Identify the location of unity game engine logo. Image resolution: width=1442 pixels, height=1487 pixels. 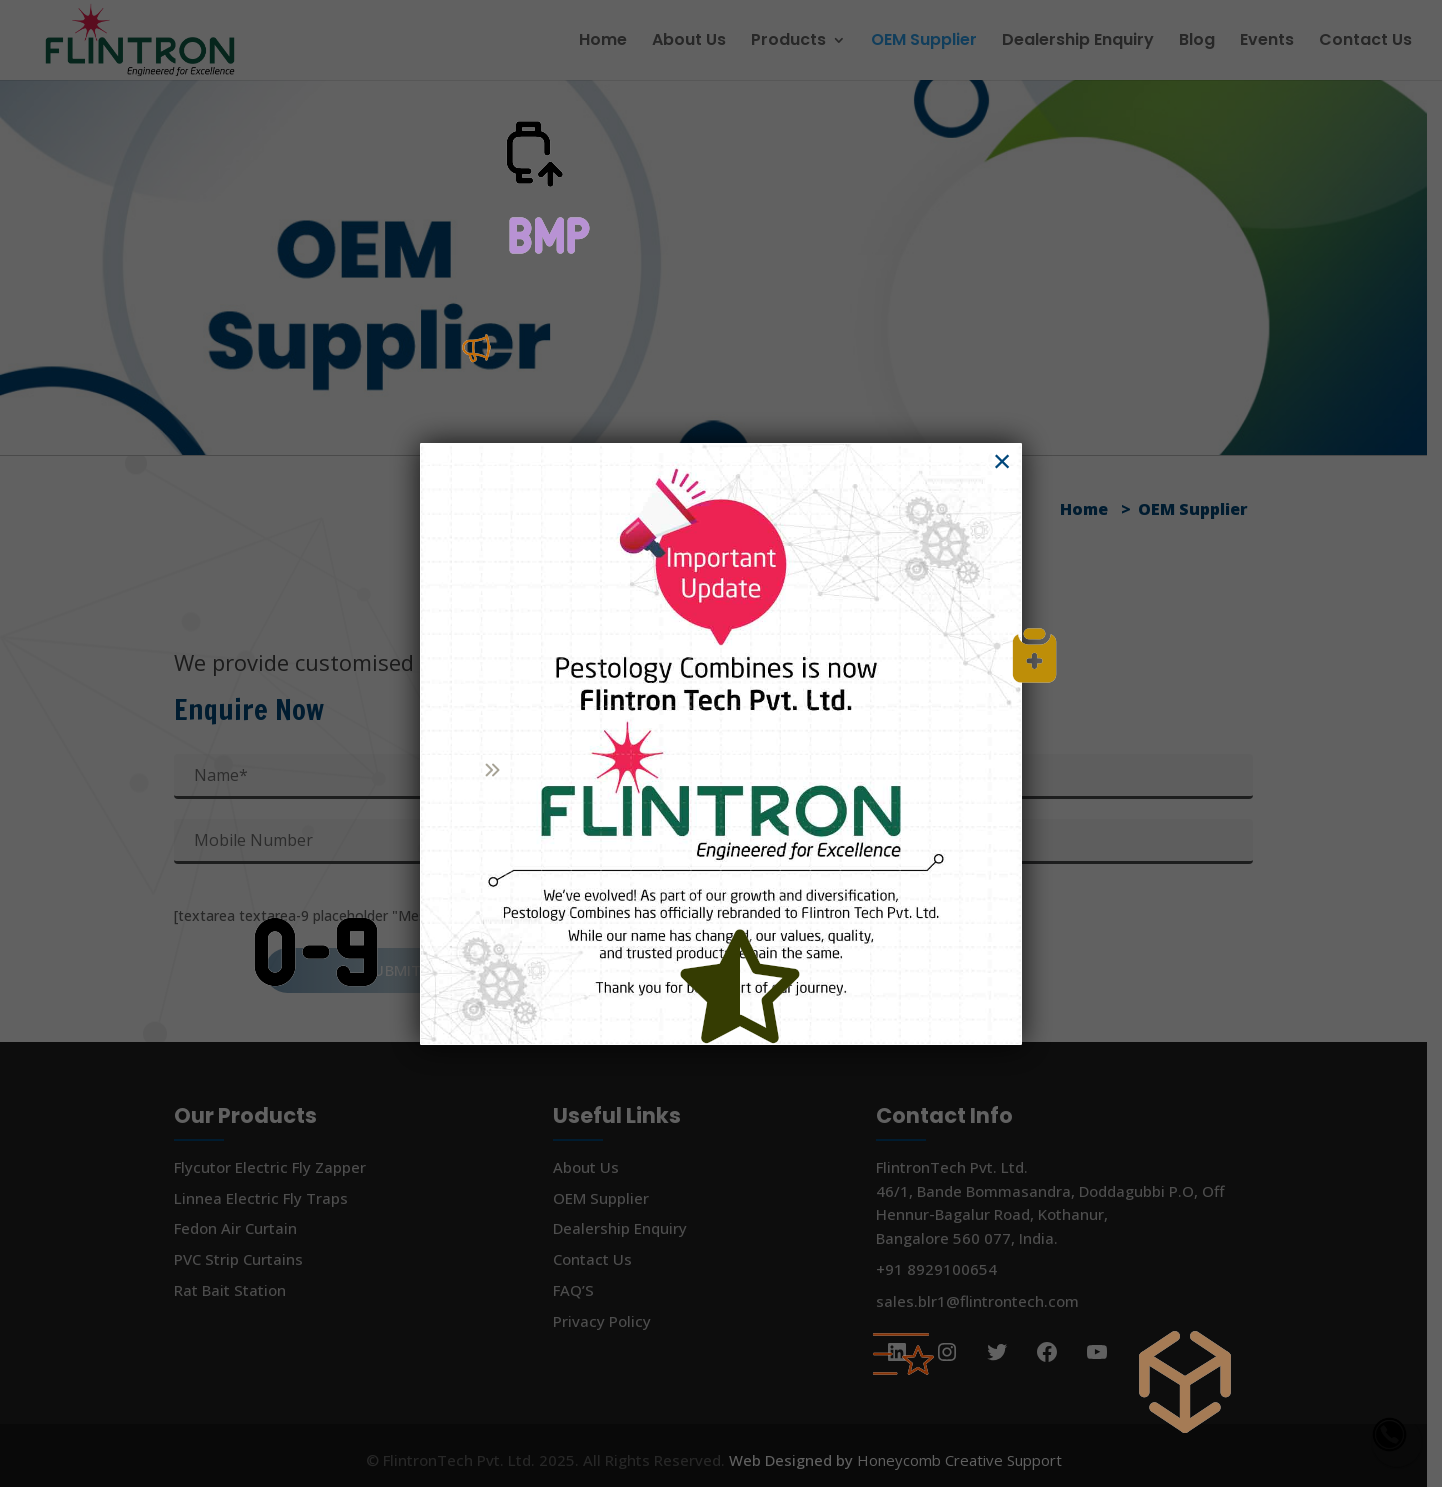
(1185, 1382).